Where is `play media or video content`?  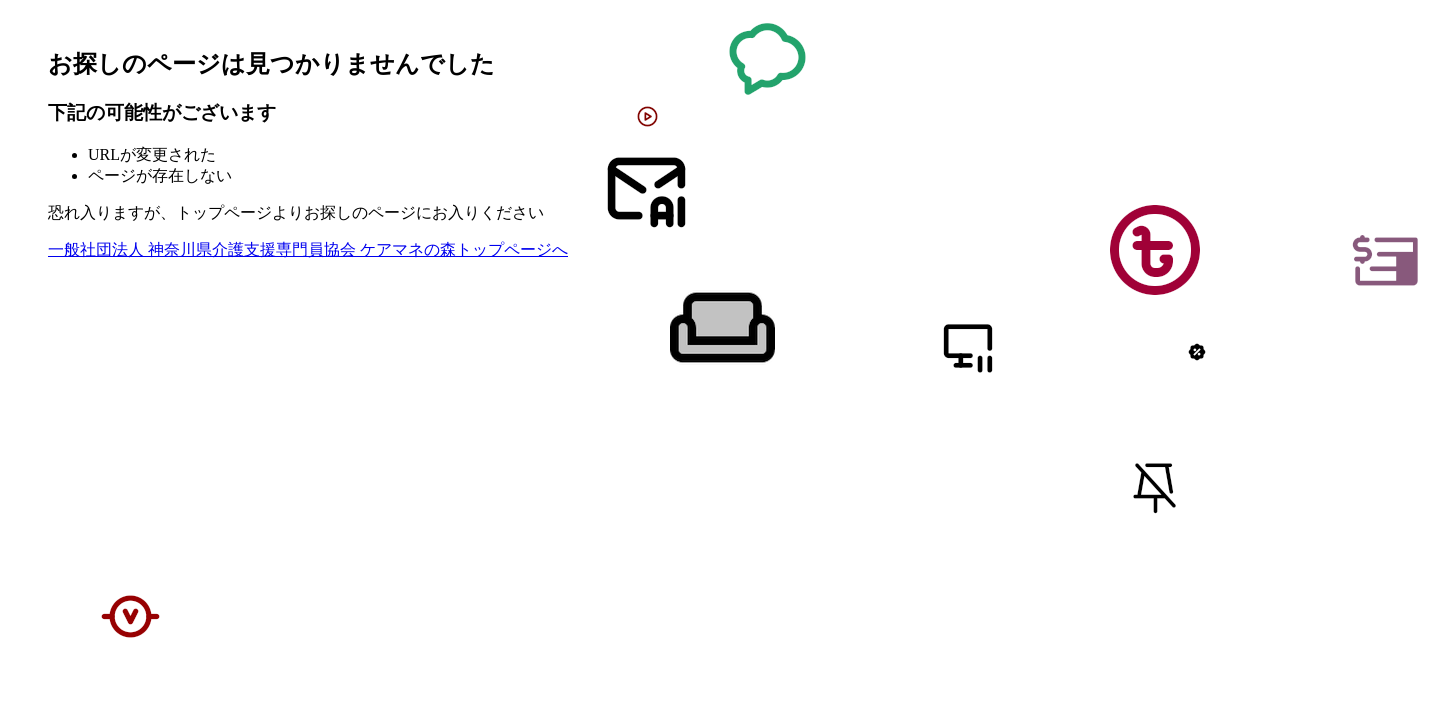
play media or video content is located at coordinates (647, 116).